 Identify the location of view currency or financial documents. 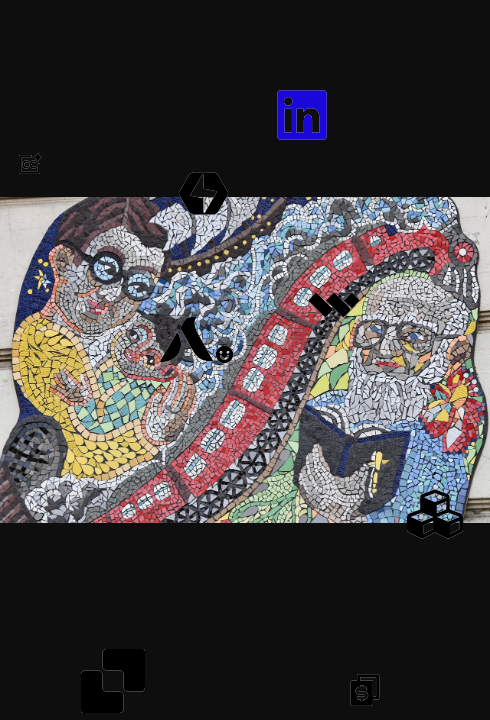
(365, 690).